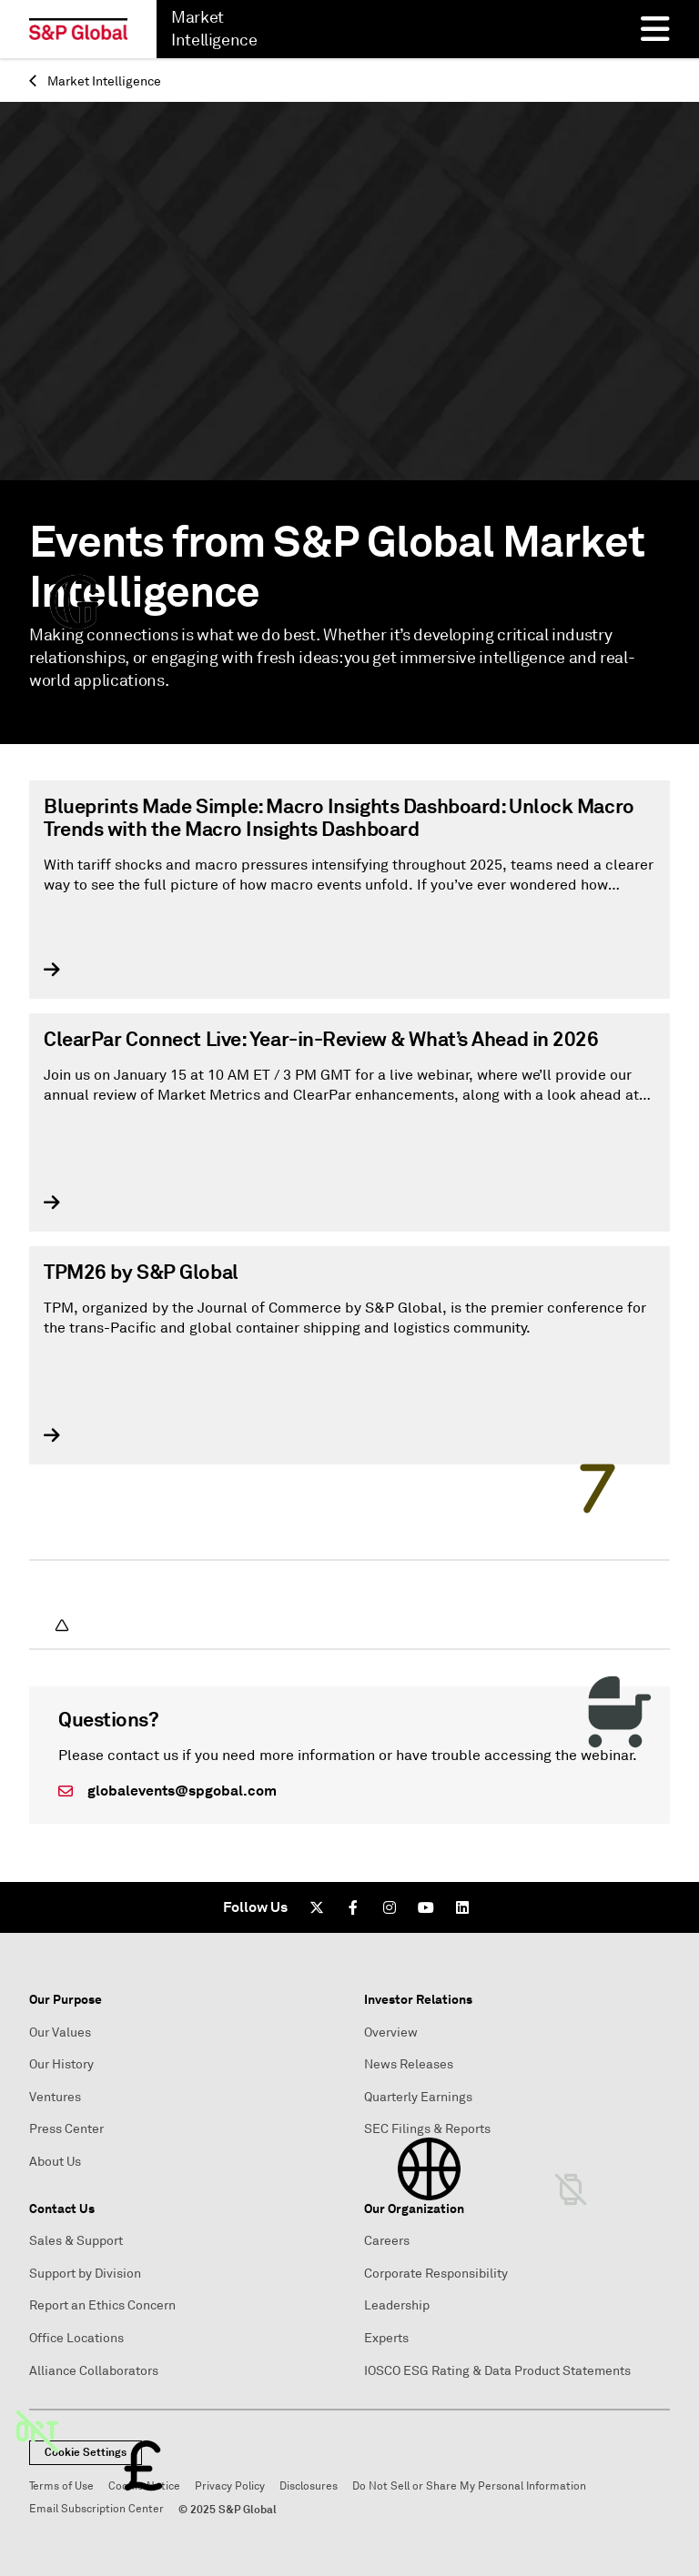  What do you see at coordinates (143, 2465) in the screenshot?
I see `view or manage British pound currency` at bounding box center [143, 2465].